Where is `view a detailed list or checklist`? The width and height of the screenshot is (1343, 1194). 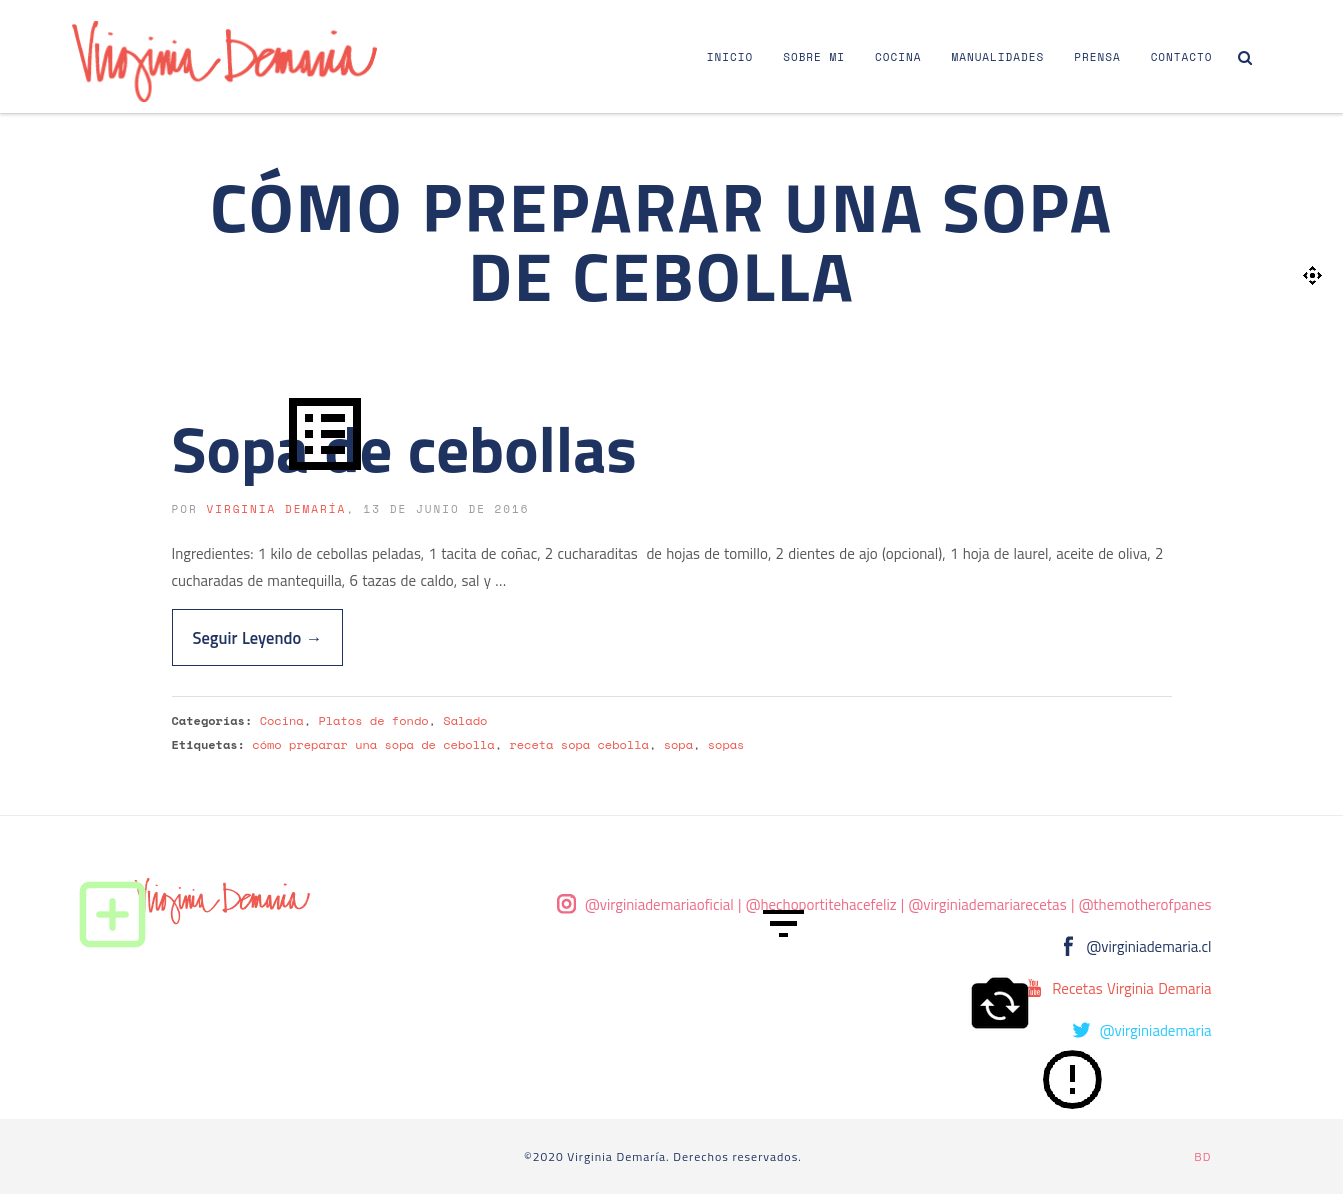
view a detailed list or checklist is located at coordinates (325, 434).